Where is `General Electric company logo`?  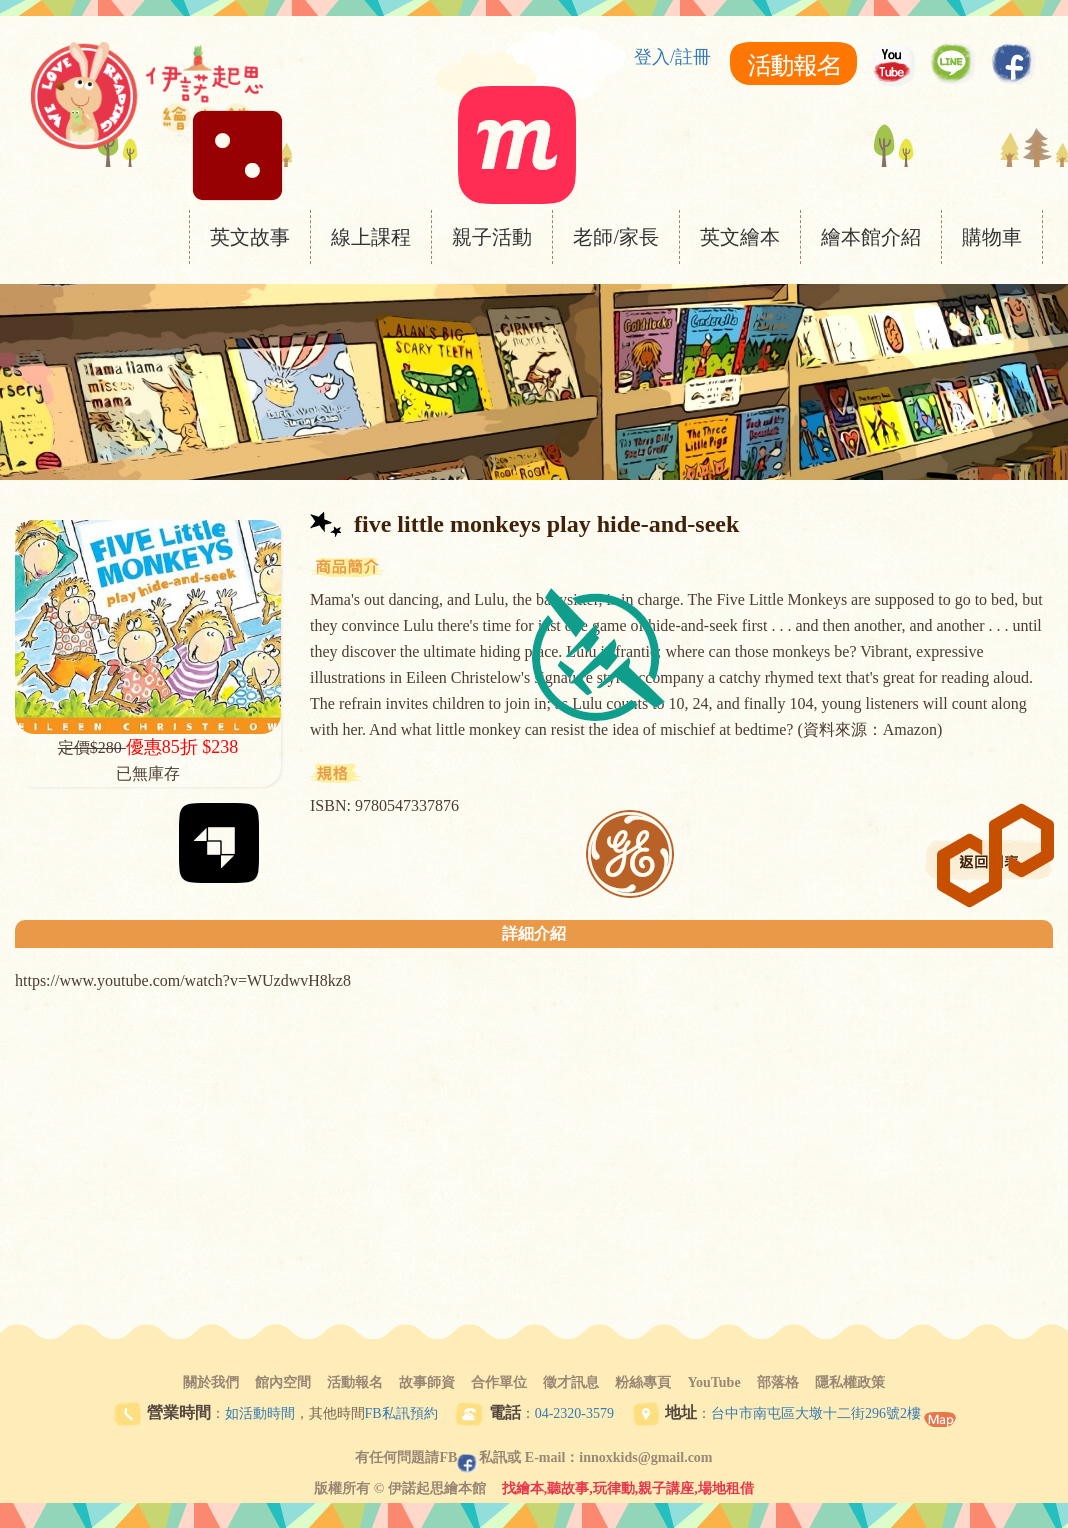 General Electric company logo is located at coordinates (630, 854).